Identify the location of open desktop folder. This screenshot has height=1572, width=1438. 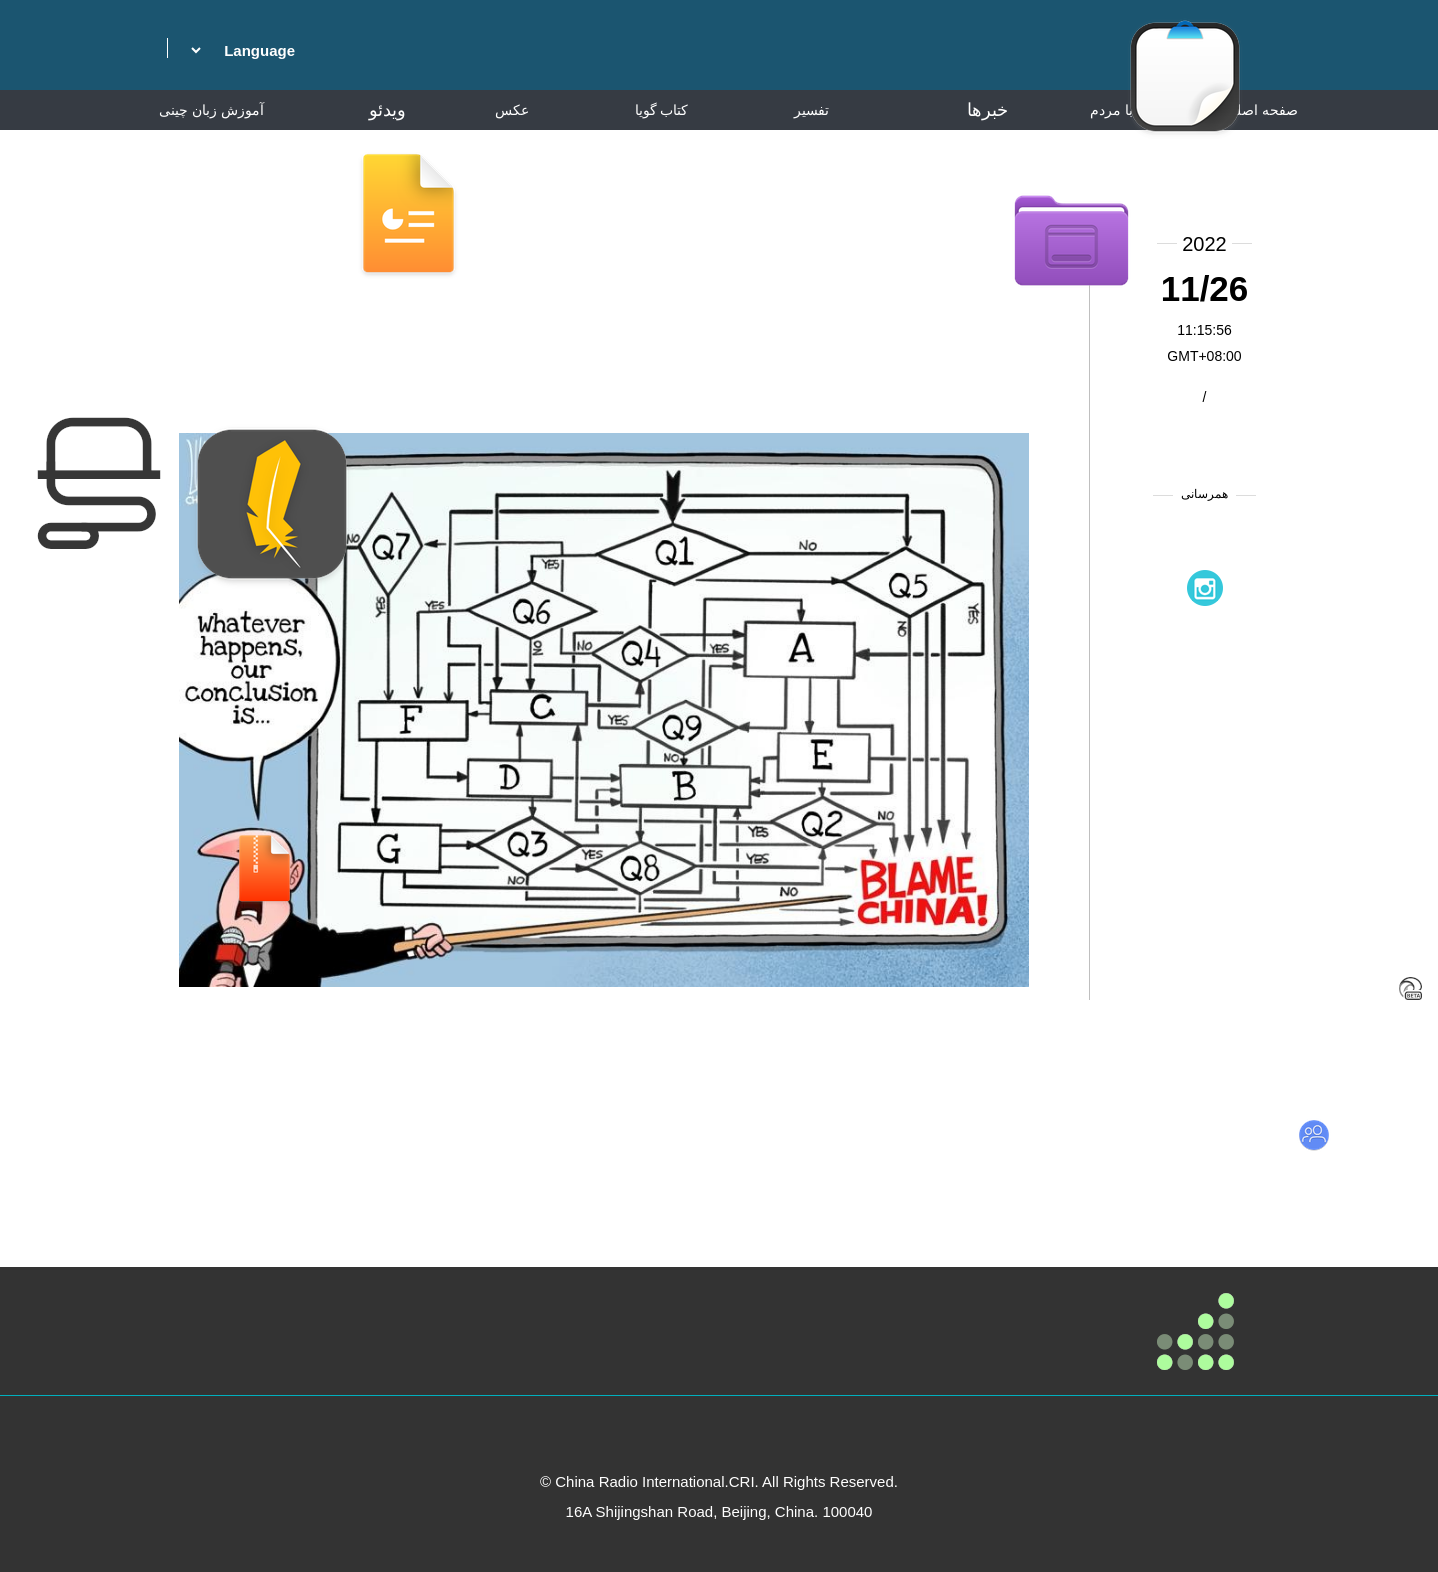
(1071, 240).